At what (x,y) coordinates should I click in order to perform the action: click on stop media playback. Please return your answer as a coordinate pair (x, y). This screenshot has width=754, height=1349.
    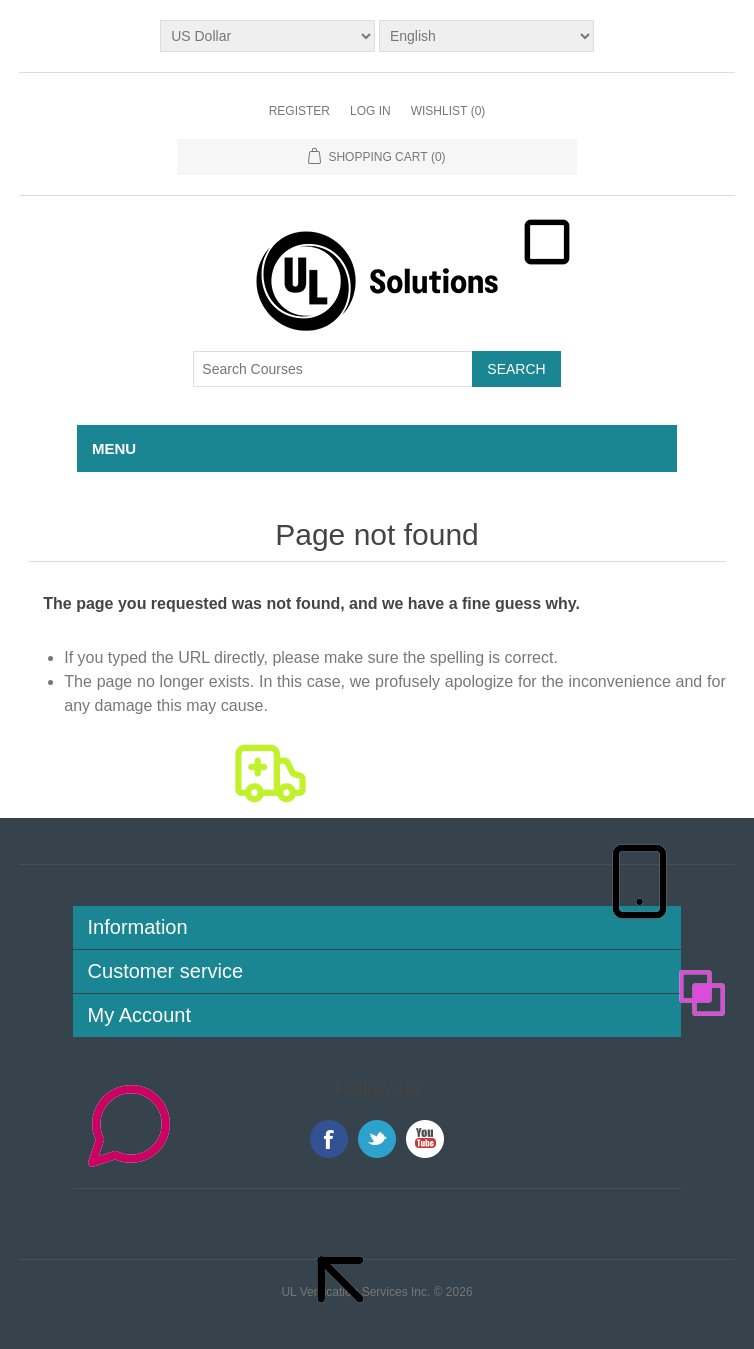
    Looking at the image, I should click on (547, 242).